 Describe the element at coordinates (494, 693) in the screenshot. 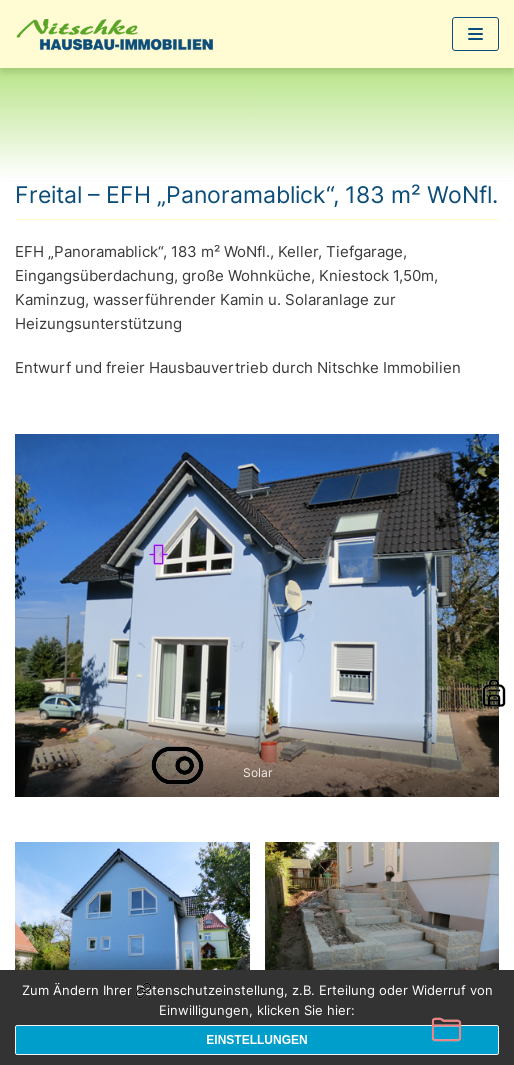

I see `access your inventory or stored items` at that location.